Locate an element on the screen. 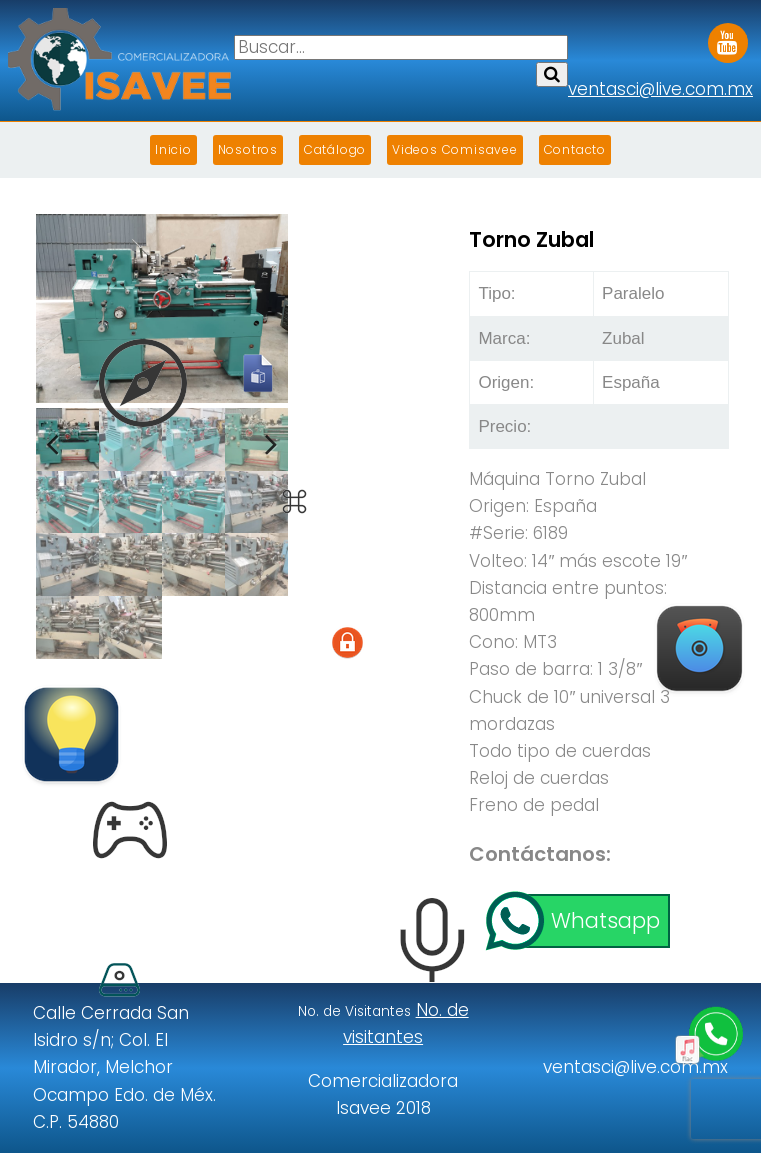 Image resolution: width=761 pixels, height=1153 pixels. indicates a file or folder is read-only is located at coordinates (347, 642).